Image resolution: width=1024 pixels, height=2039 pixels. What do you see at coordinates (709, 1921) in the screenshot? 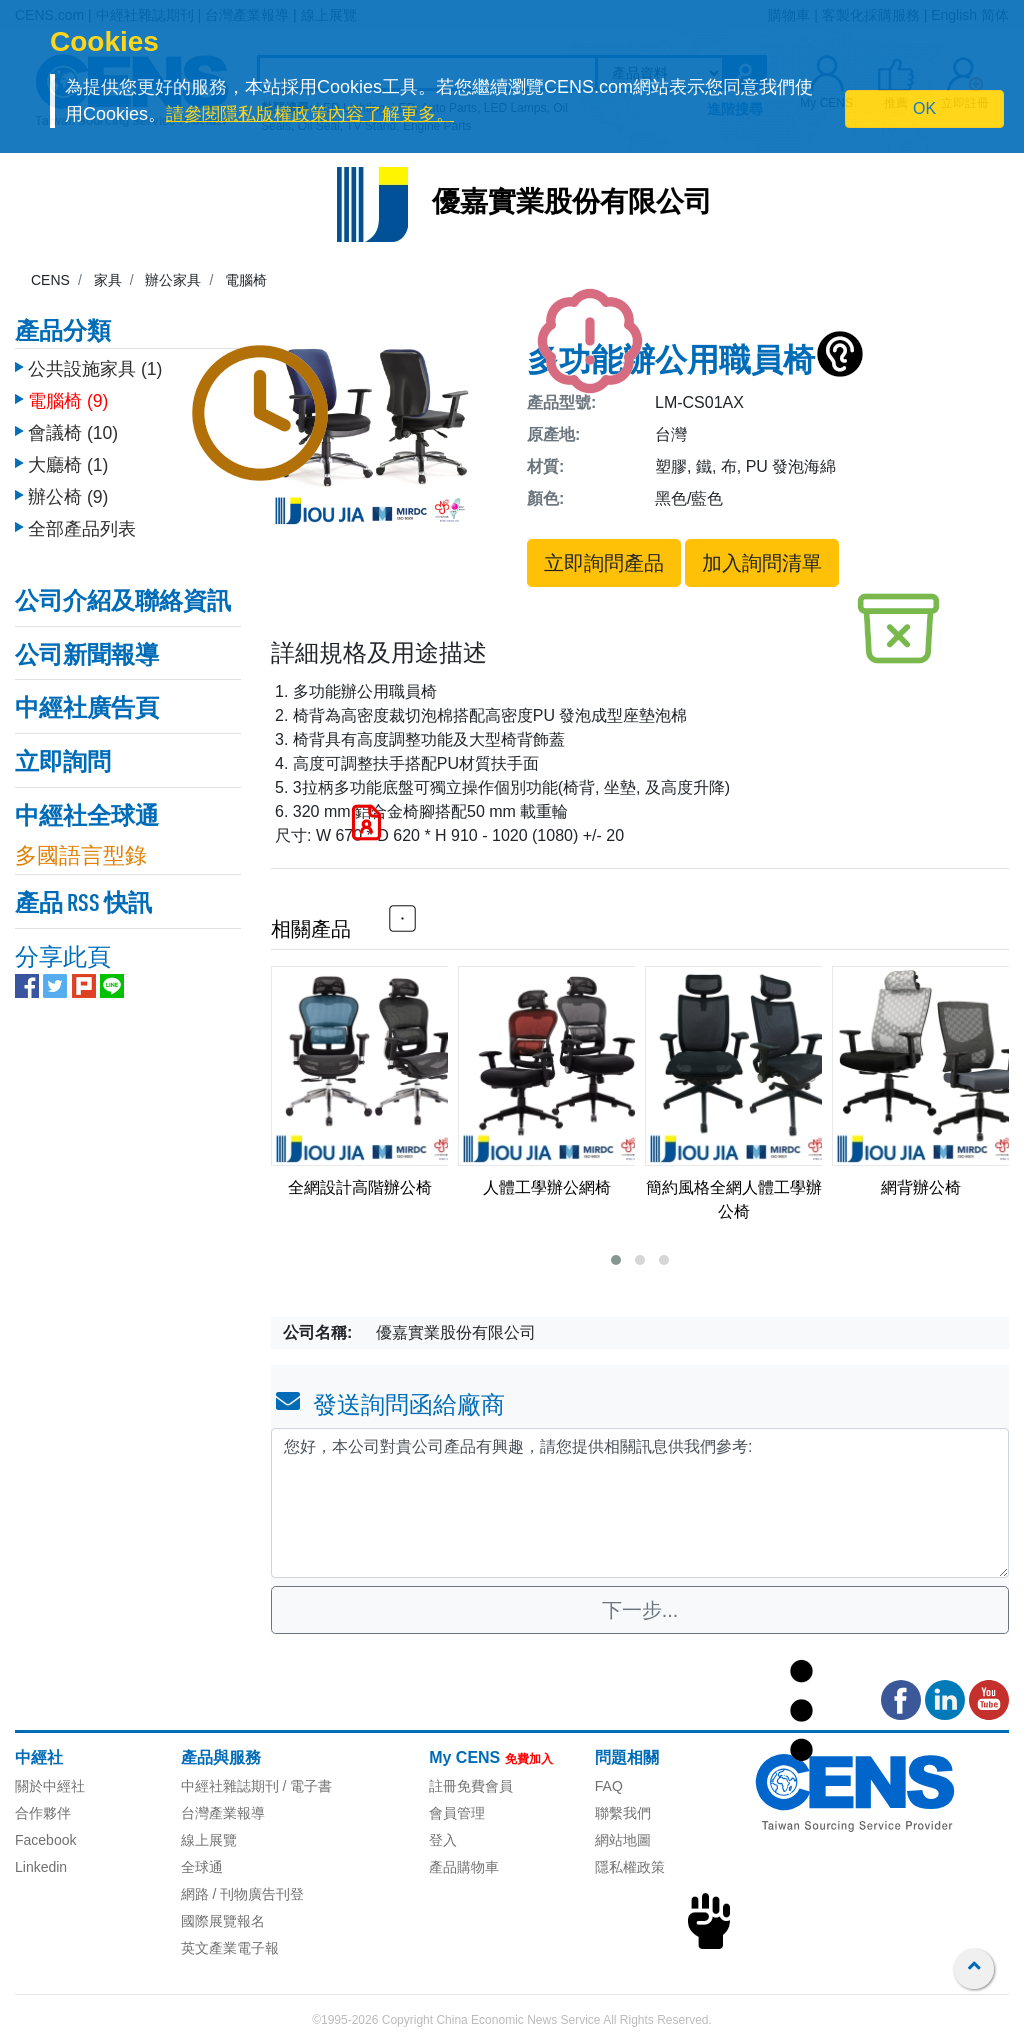
I see `show solidarity or support for a cause` at bounding box center [709, 1921].